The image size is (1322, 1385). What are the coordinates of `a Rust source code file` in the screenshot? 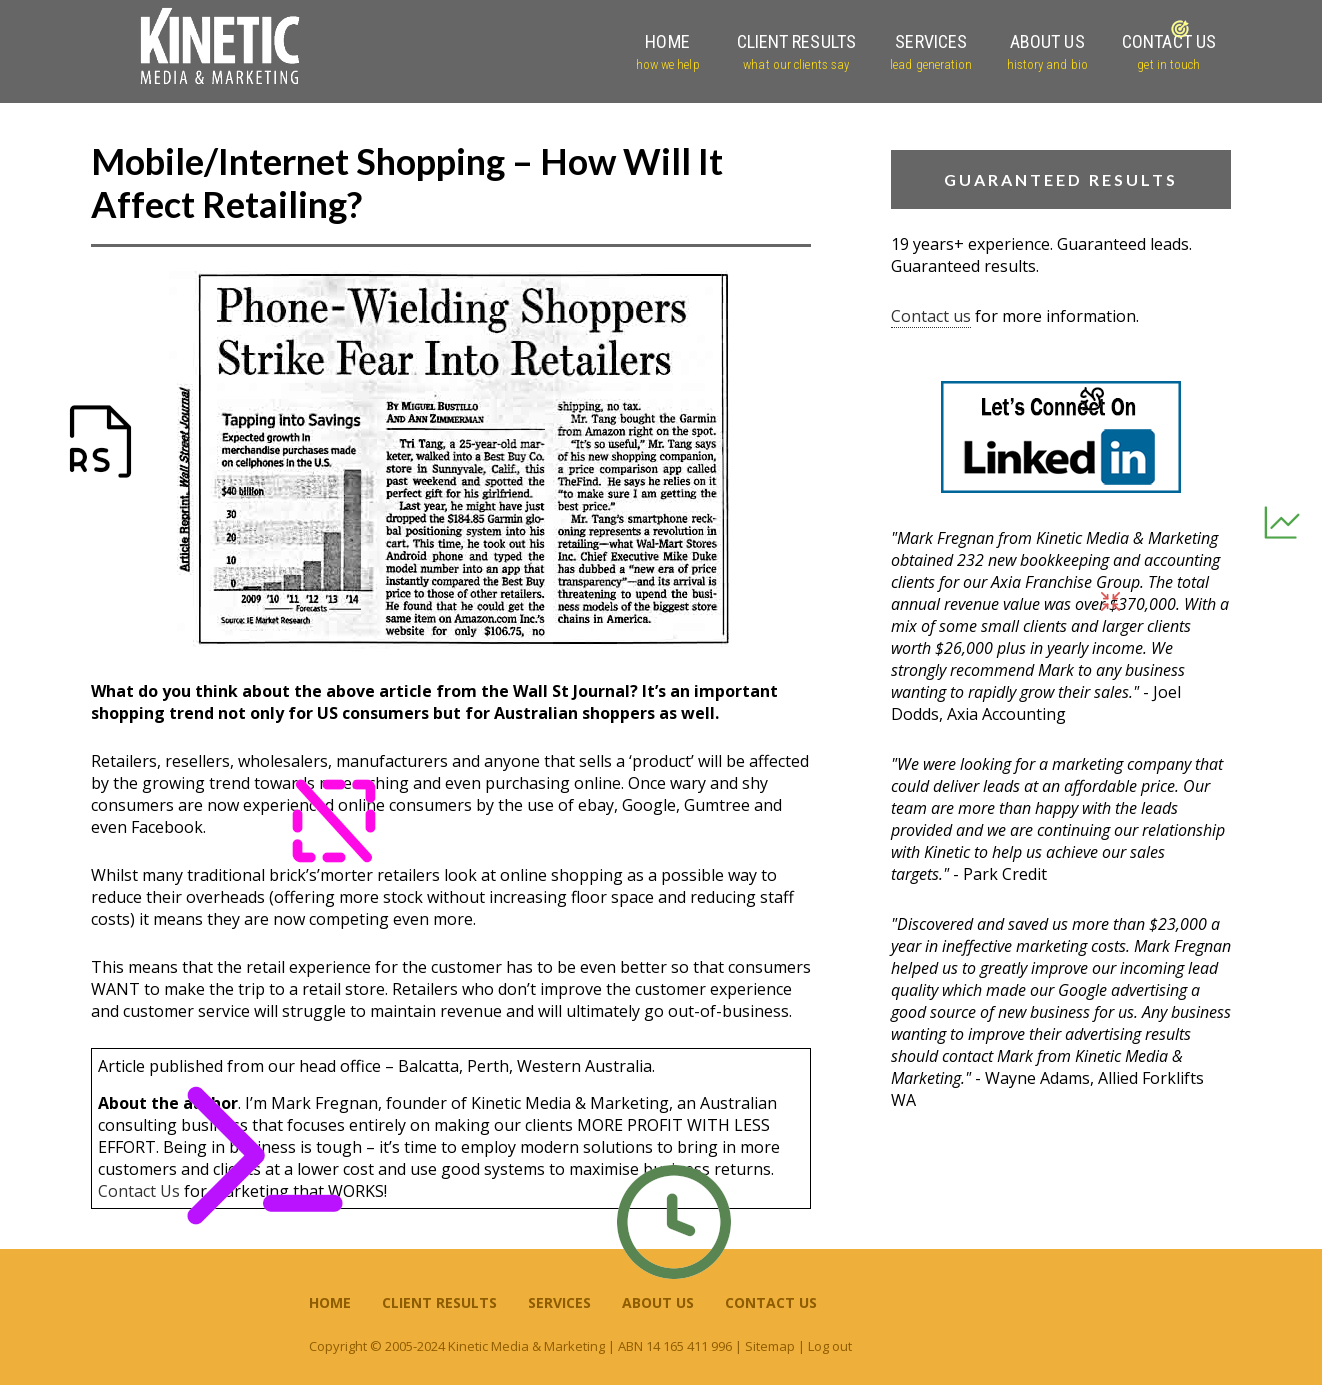 It's located at (100, 441).